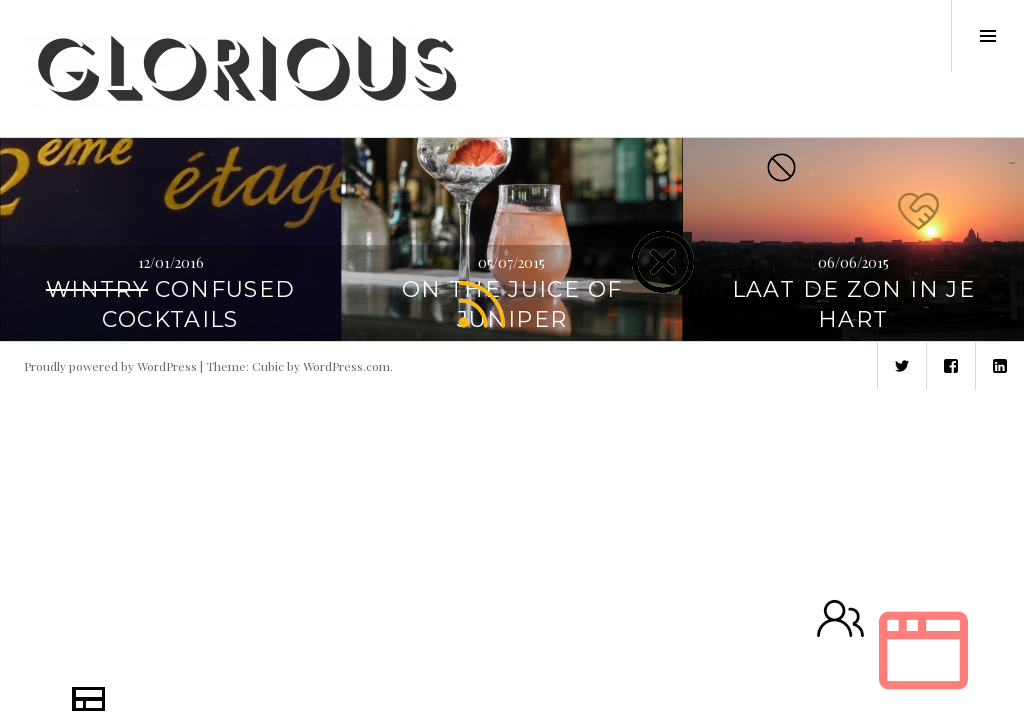  What do you see at coordinates (781, 167) in the screenshot?
I see `indicates a blocked or prohibited action` at bounding box center [781, 167].